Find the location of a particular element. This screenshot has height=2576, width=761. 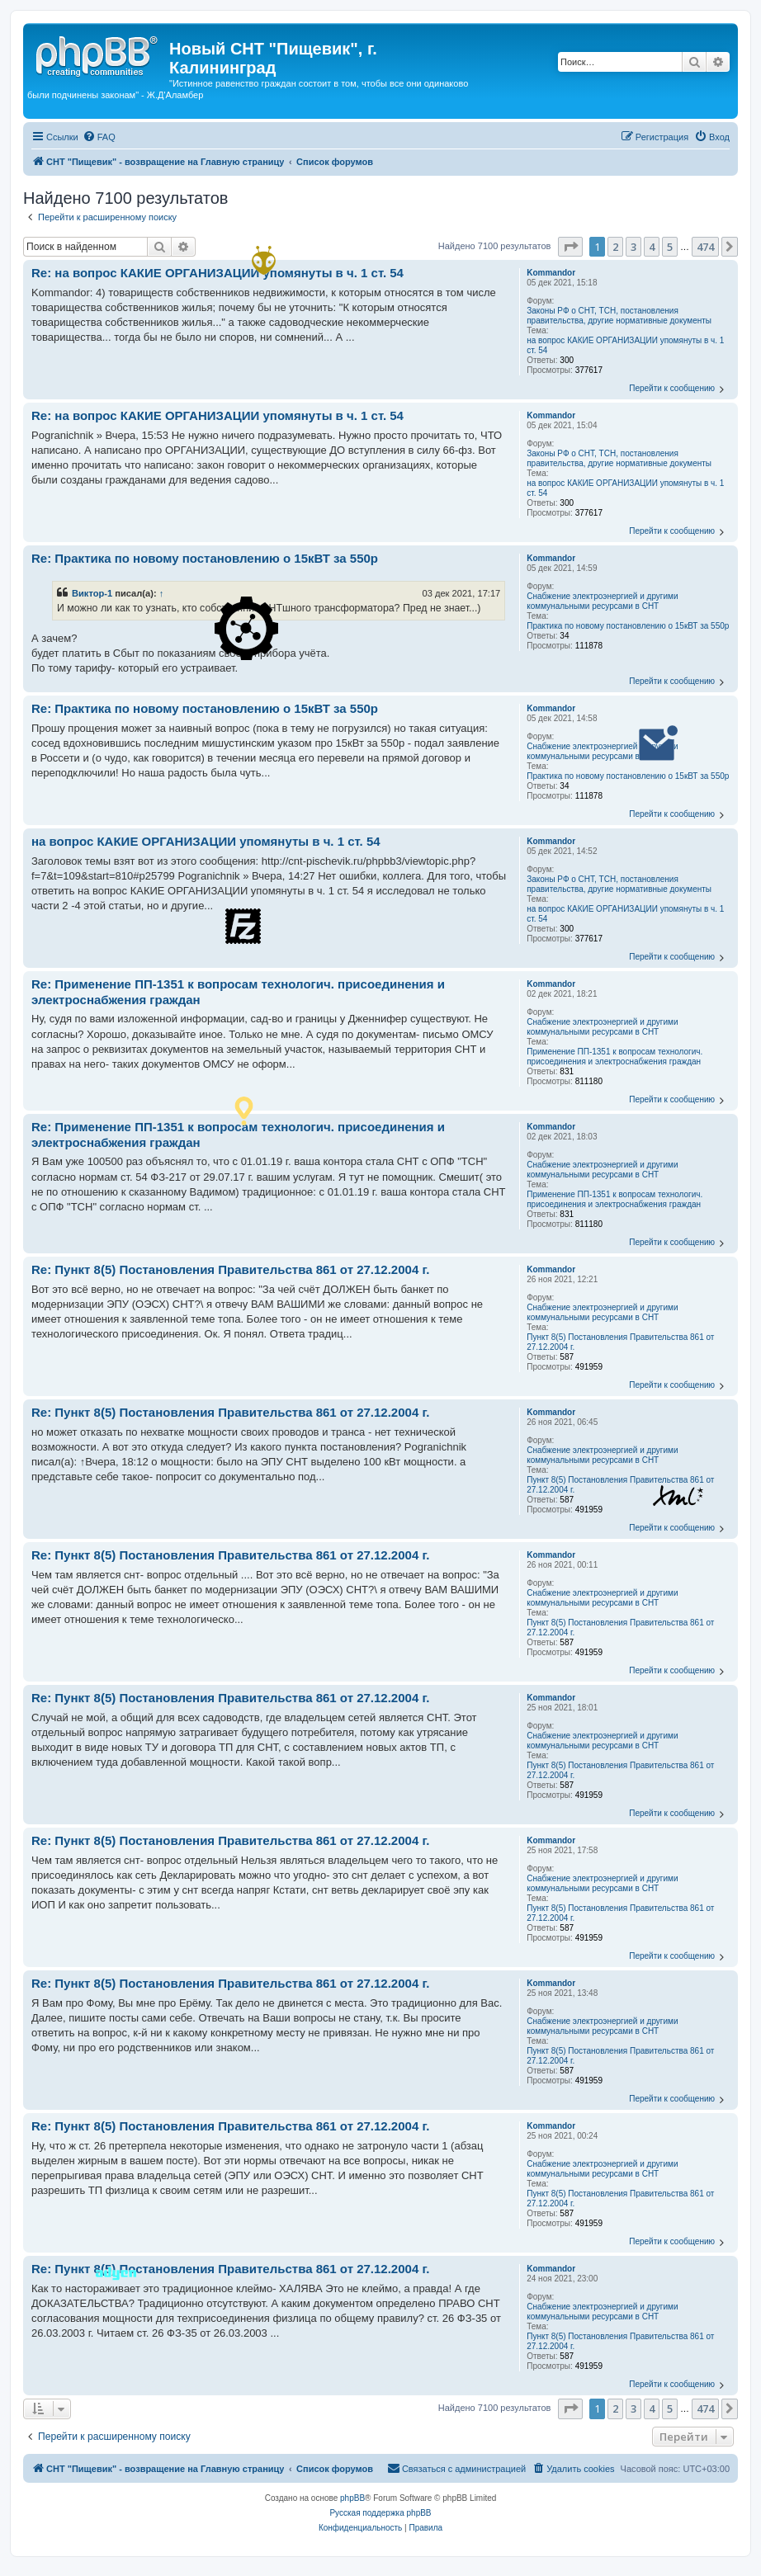

adyen payment platform logo is located at coordinates (116, 2273).